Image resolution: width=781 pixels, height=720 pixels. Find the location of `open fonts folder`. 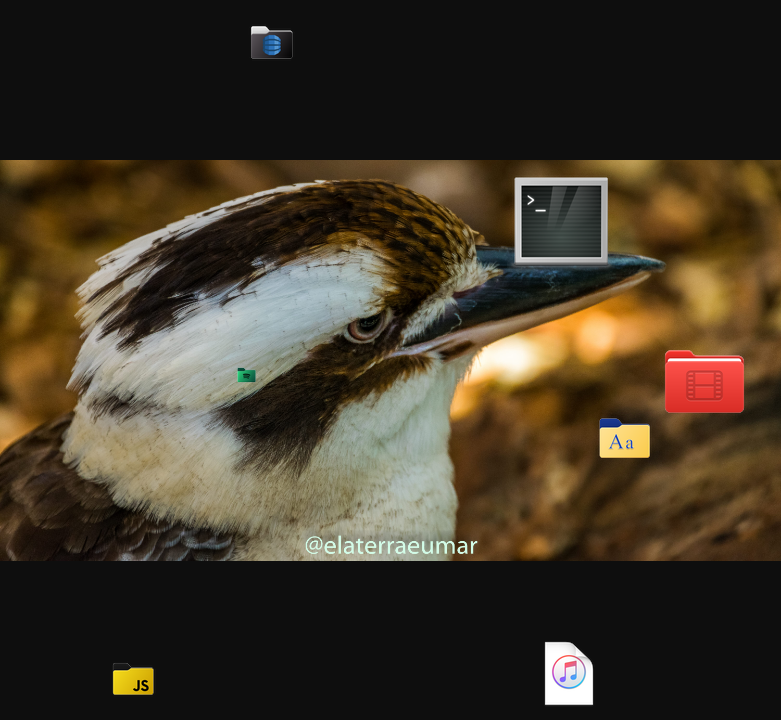

open fonts folder is located at coordinates (624, 439).